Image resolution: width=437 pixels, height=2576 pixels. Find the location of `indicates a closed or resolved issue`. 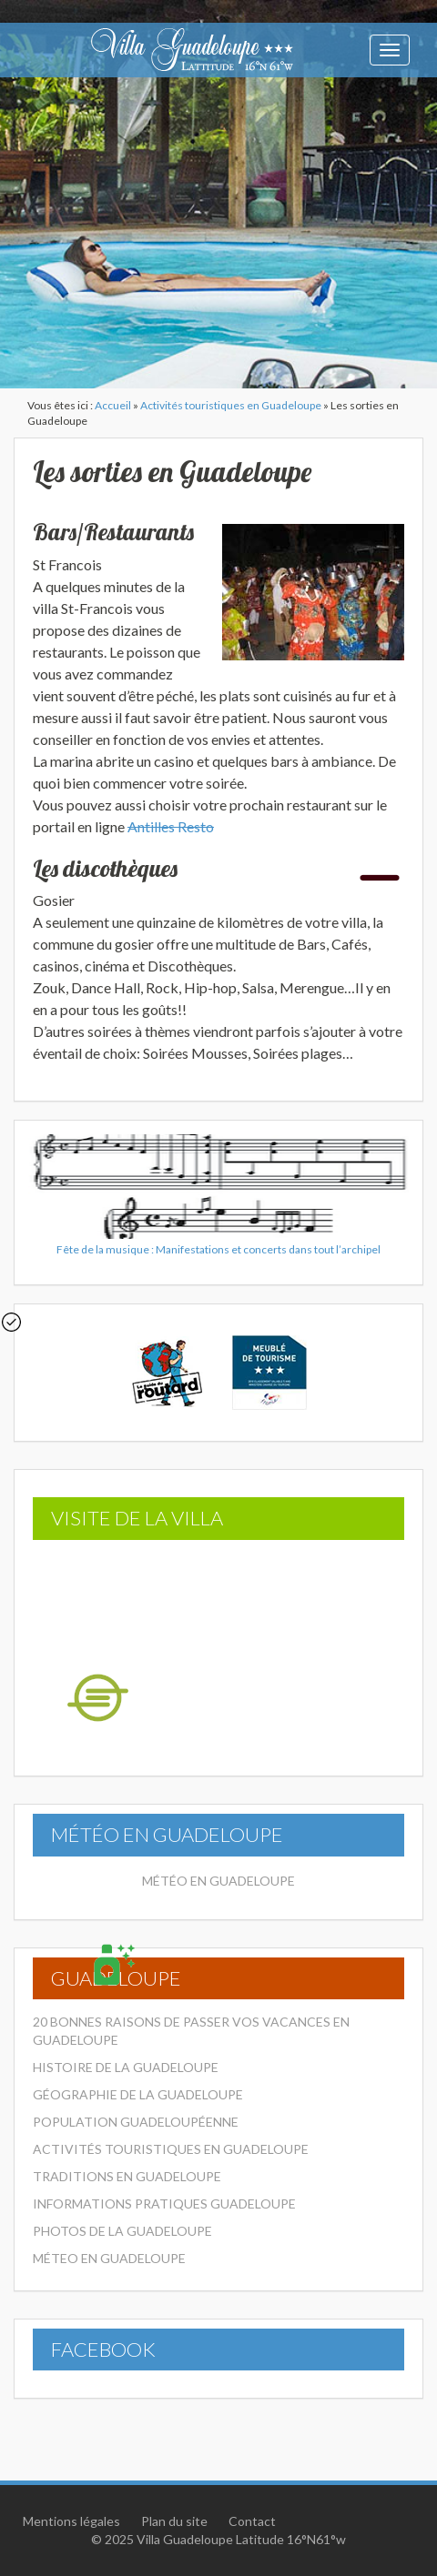

indicates a closed or resolved issue is located at coordinates (11, 1322).